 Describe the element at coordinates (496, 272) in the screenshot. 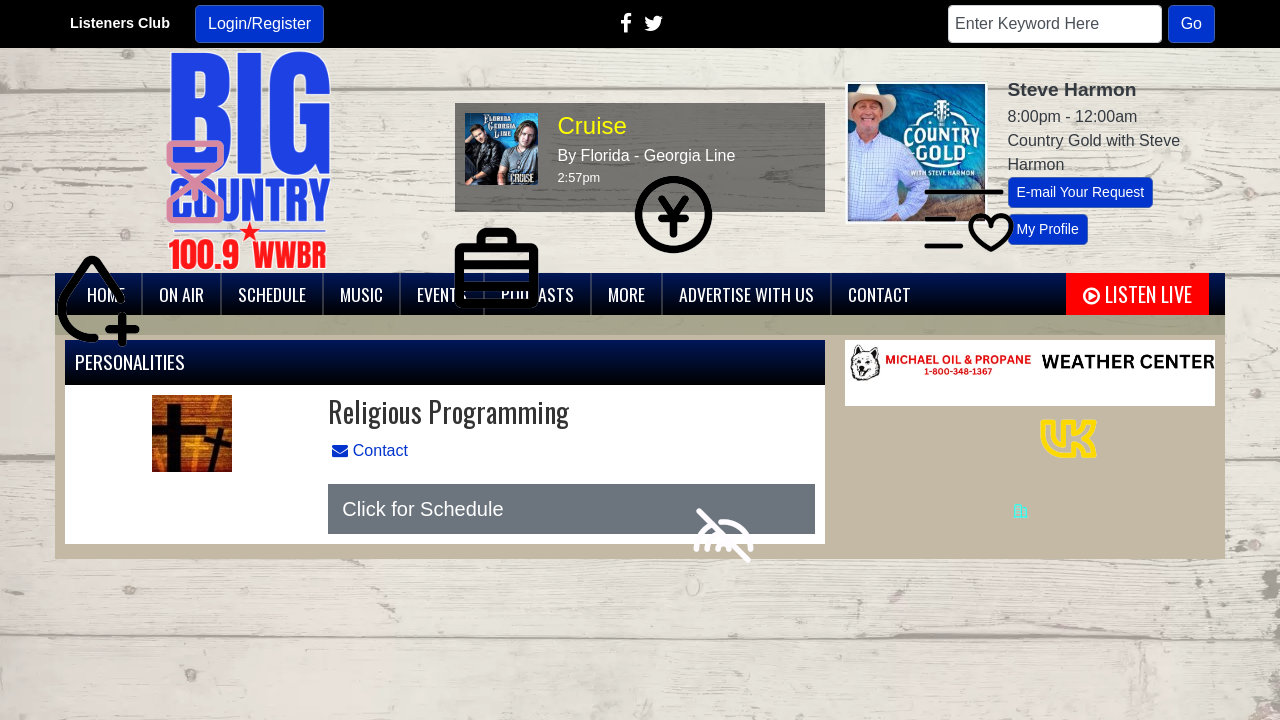

I see `access work or business-related files` at that location.